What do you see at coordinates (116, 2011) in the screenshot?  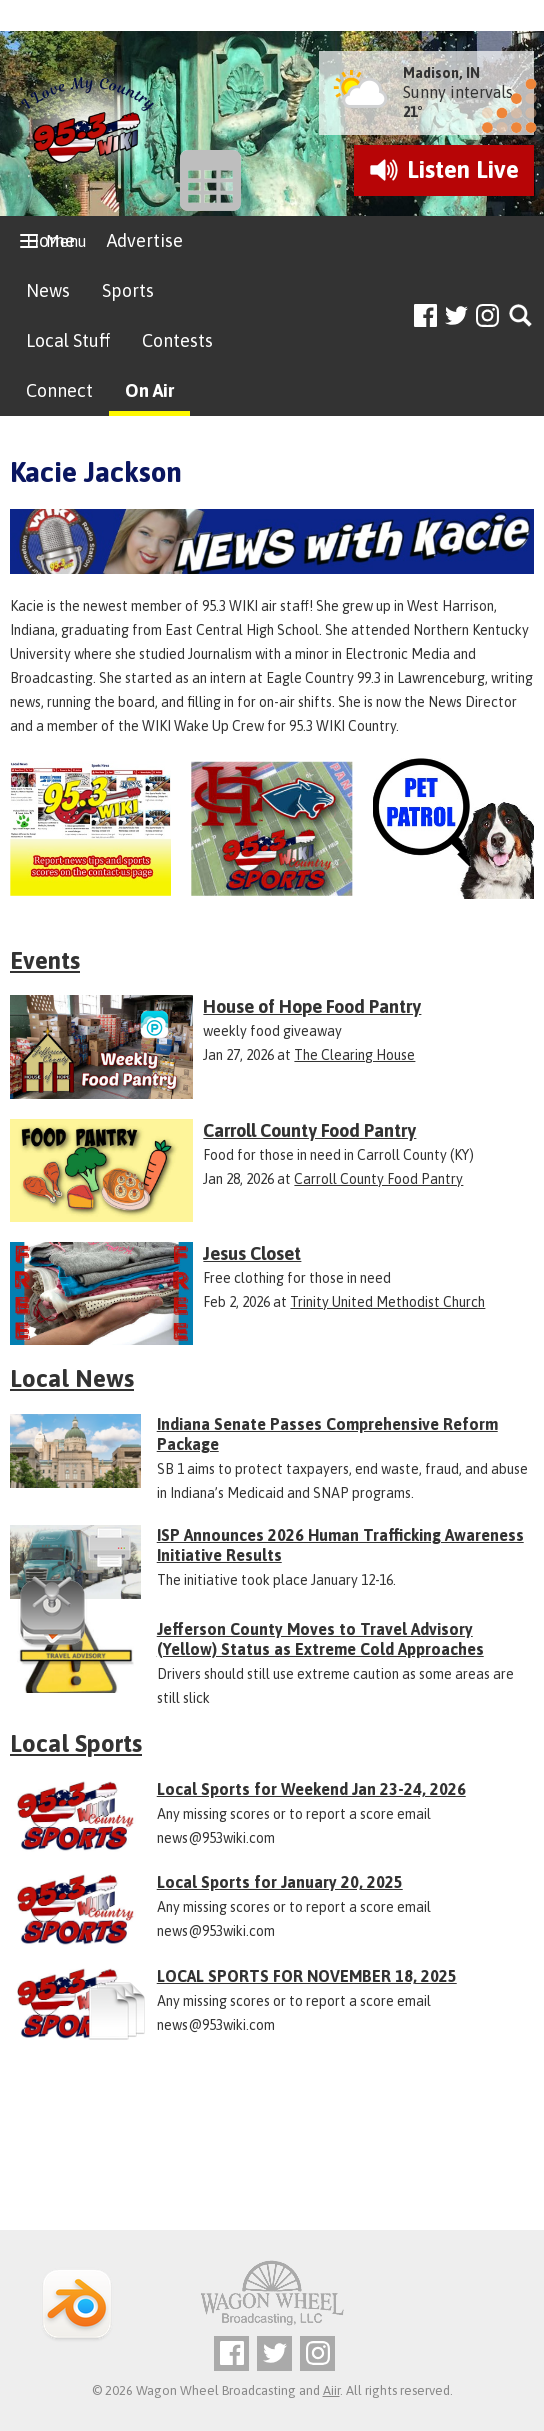 I see `multiple files or items selected` at bounding box center [116, 2011].